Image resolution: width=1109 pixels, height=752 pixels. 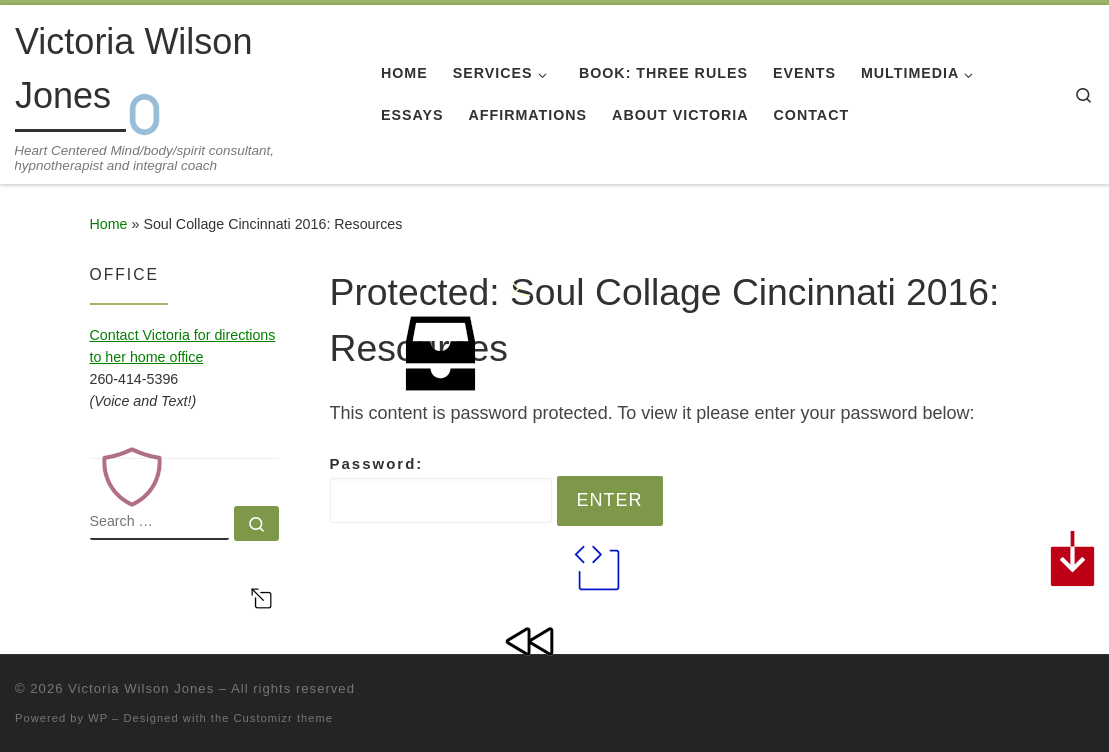 I want to click on skip to previous track, so click(x=529, y=641).